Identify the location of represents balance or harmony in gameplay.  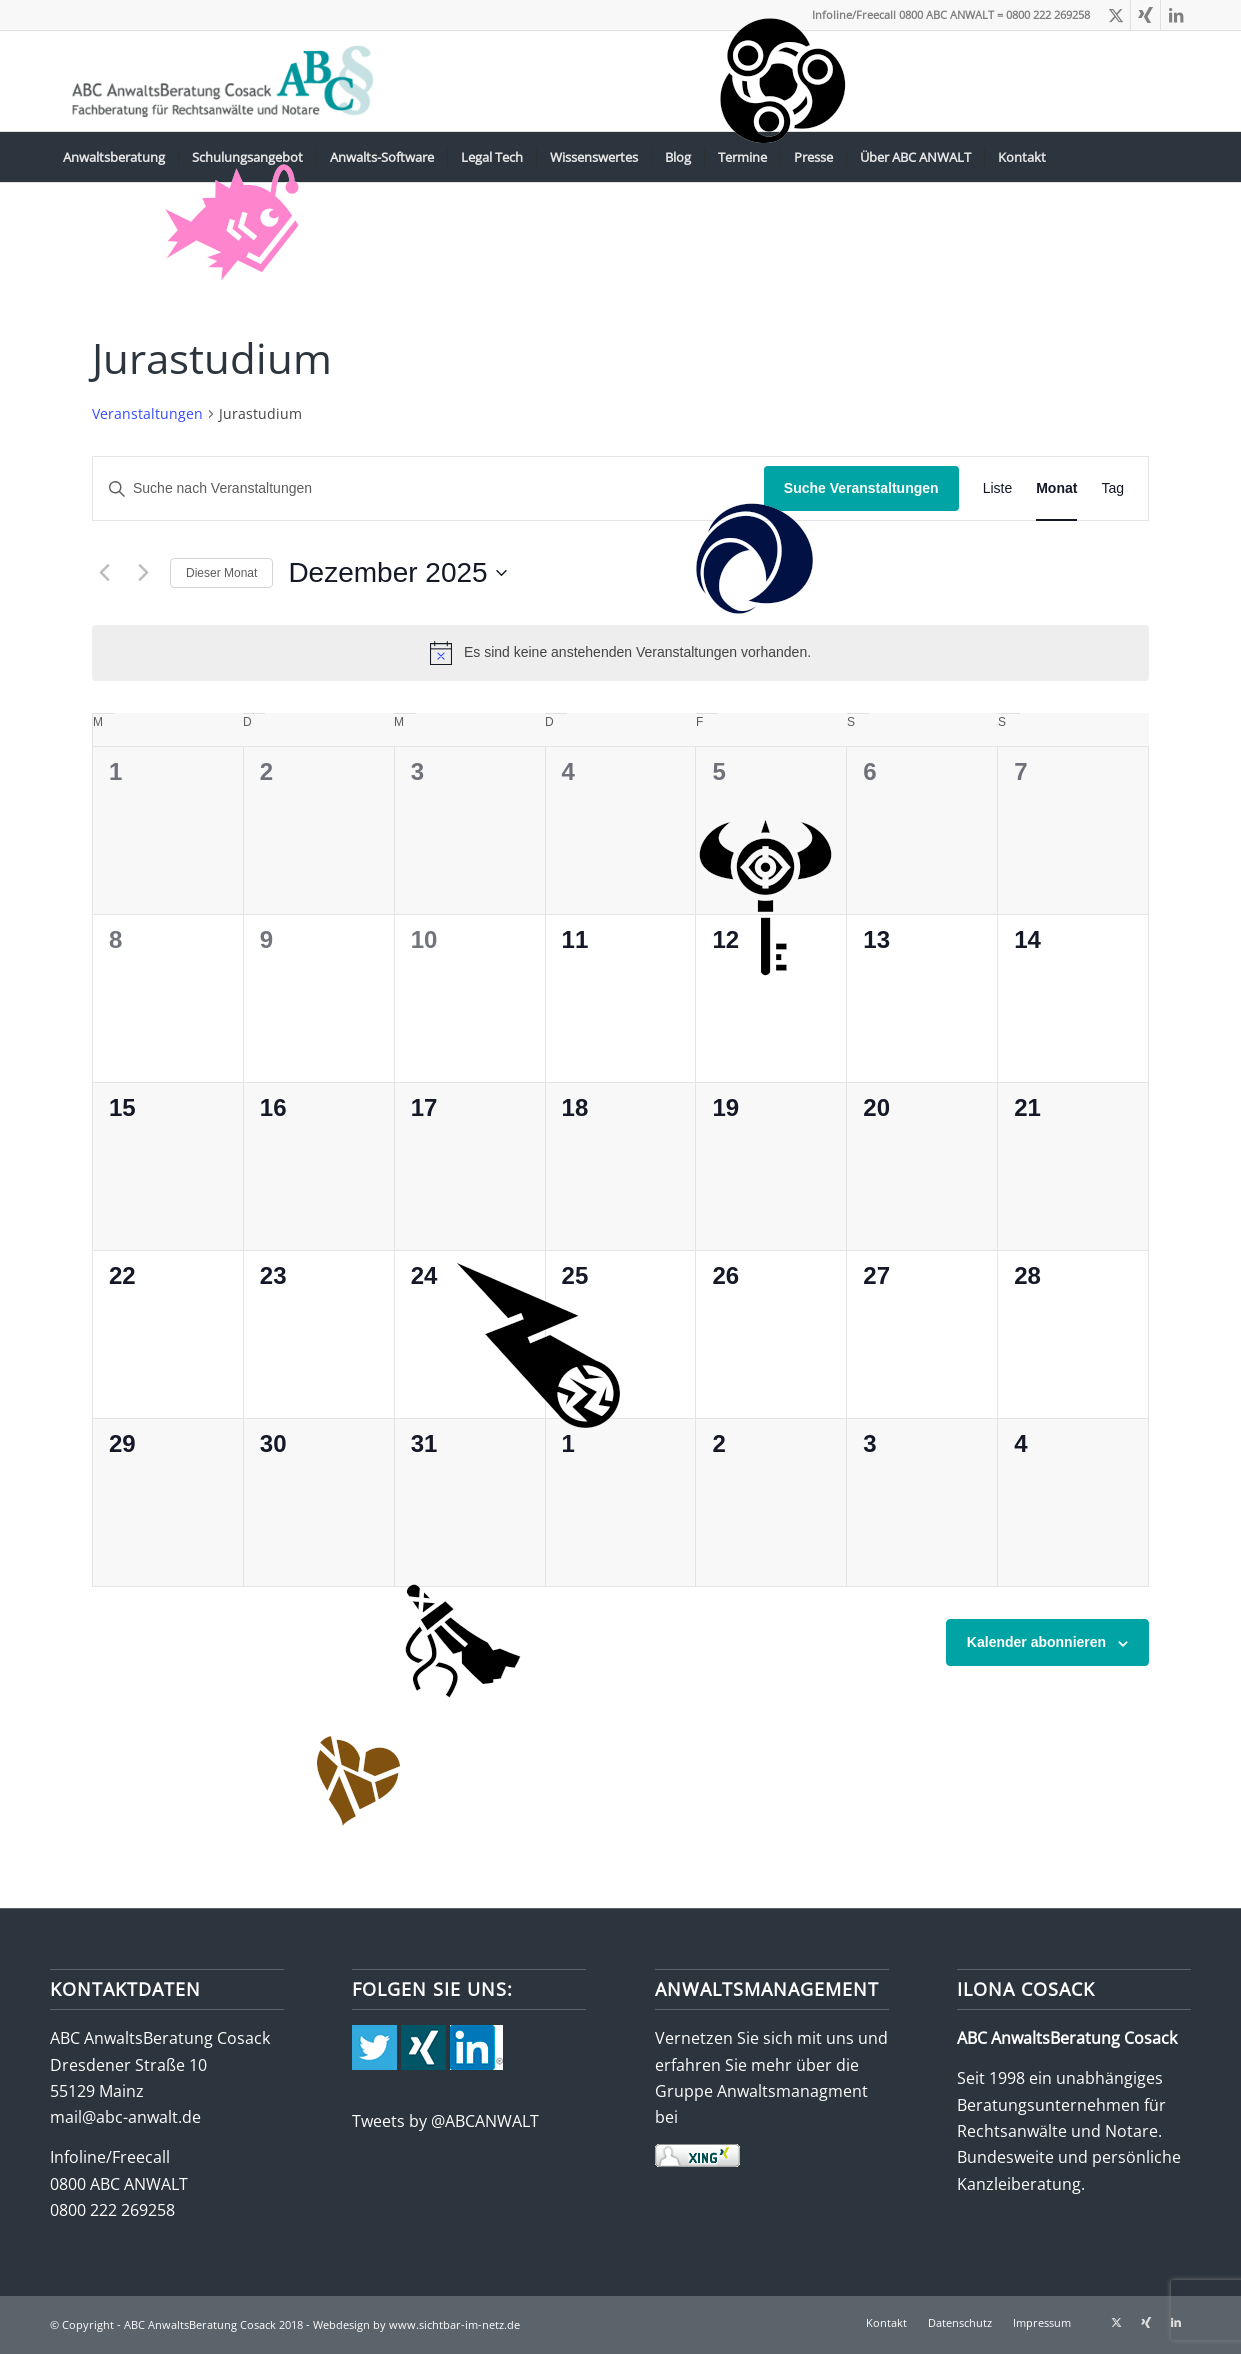
(783, 81).